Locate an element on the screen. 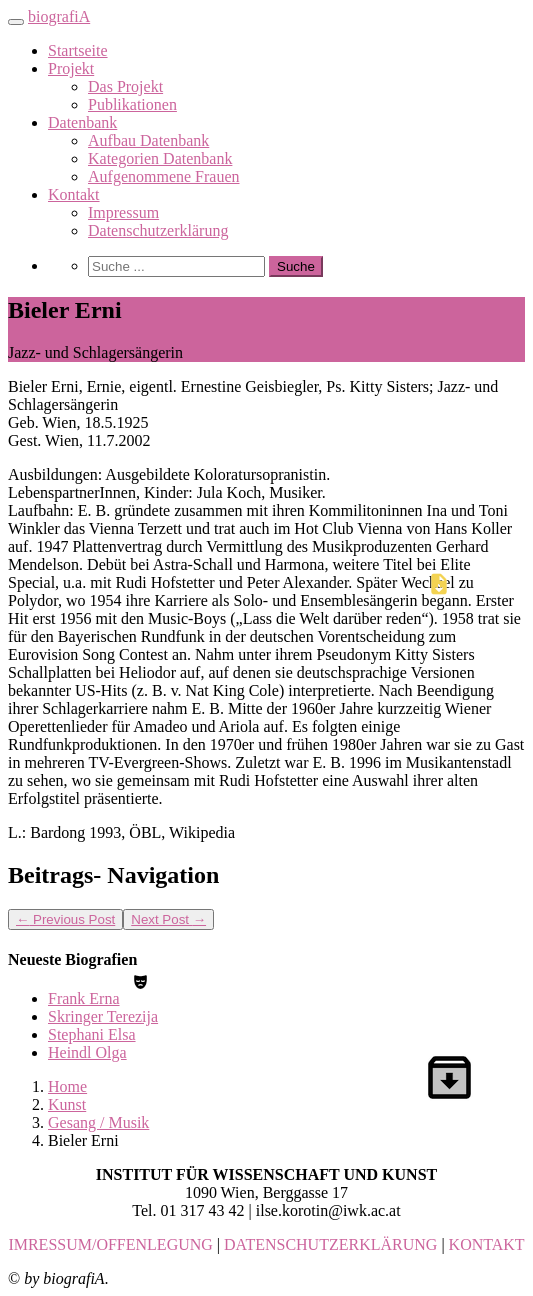 The image size is (533, 1296). indicates sad or negative mood/emotion is located at coordinates (140, 981).